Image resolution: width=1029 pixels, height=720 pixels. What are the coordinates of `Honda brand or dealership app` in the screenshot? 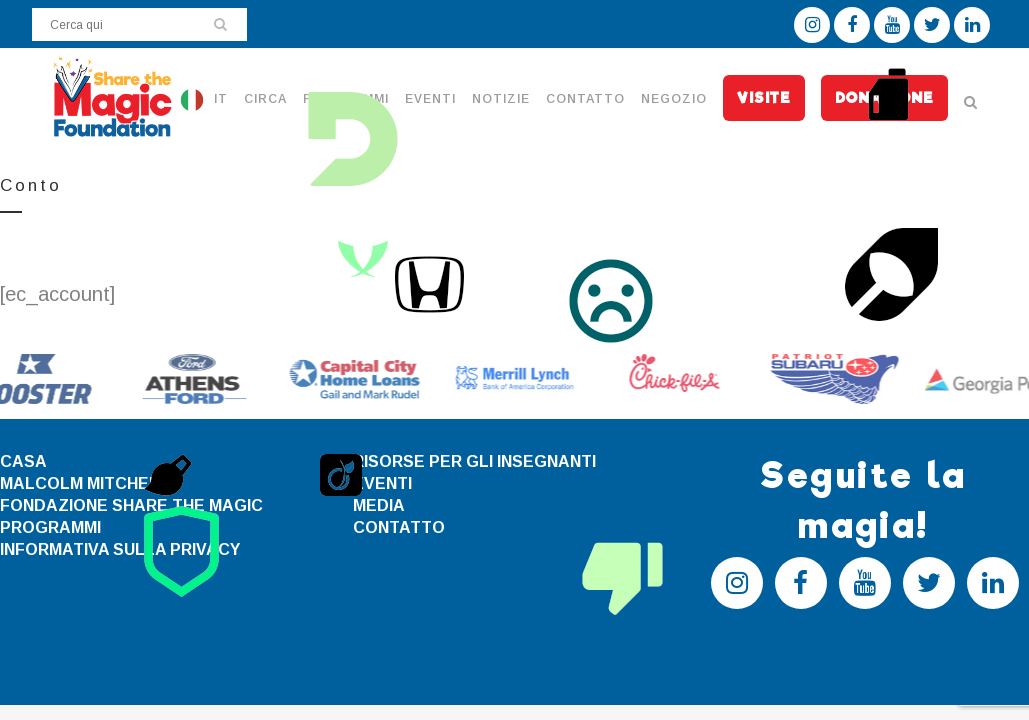 It's located at (429, 284).